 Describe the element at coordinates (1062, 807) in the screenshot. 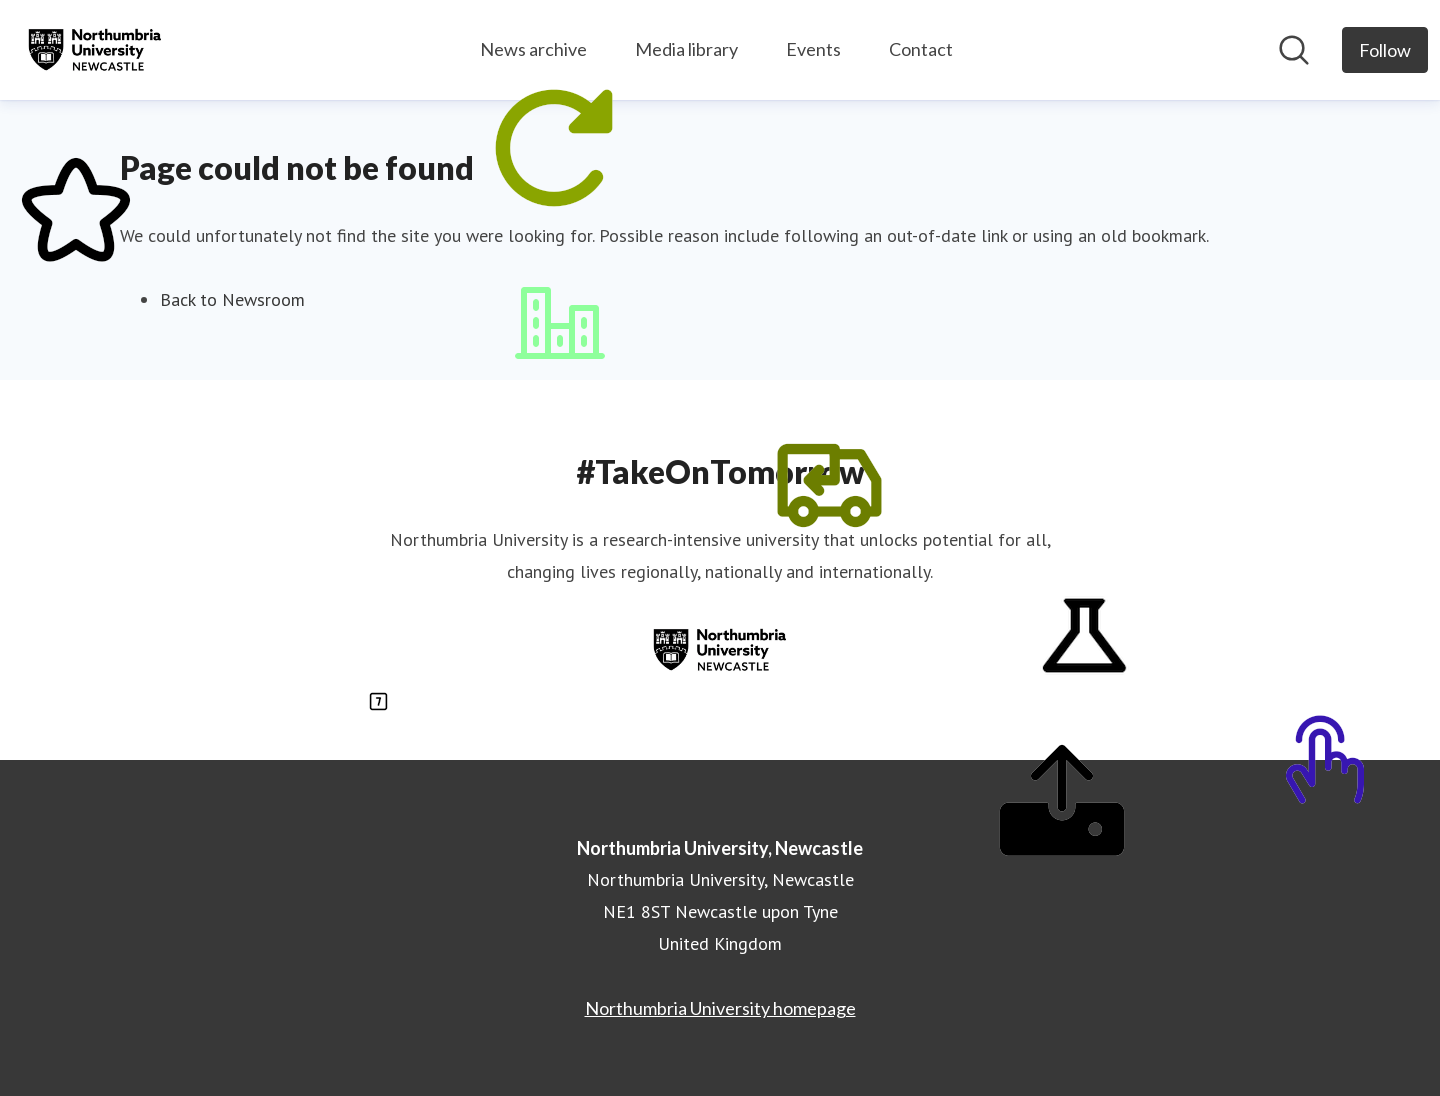

I see `upload a file or document` at that location.